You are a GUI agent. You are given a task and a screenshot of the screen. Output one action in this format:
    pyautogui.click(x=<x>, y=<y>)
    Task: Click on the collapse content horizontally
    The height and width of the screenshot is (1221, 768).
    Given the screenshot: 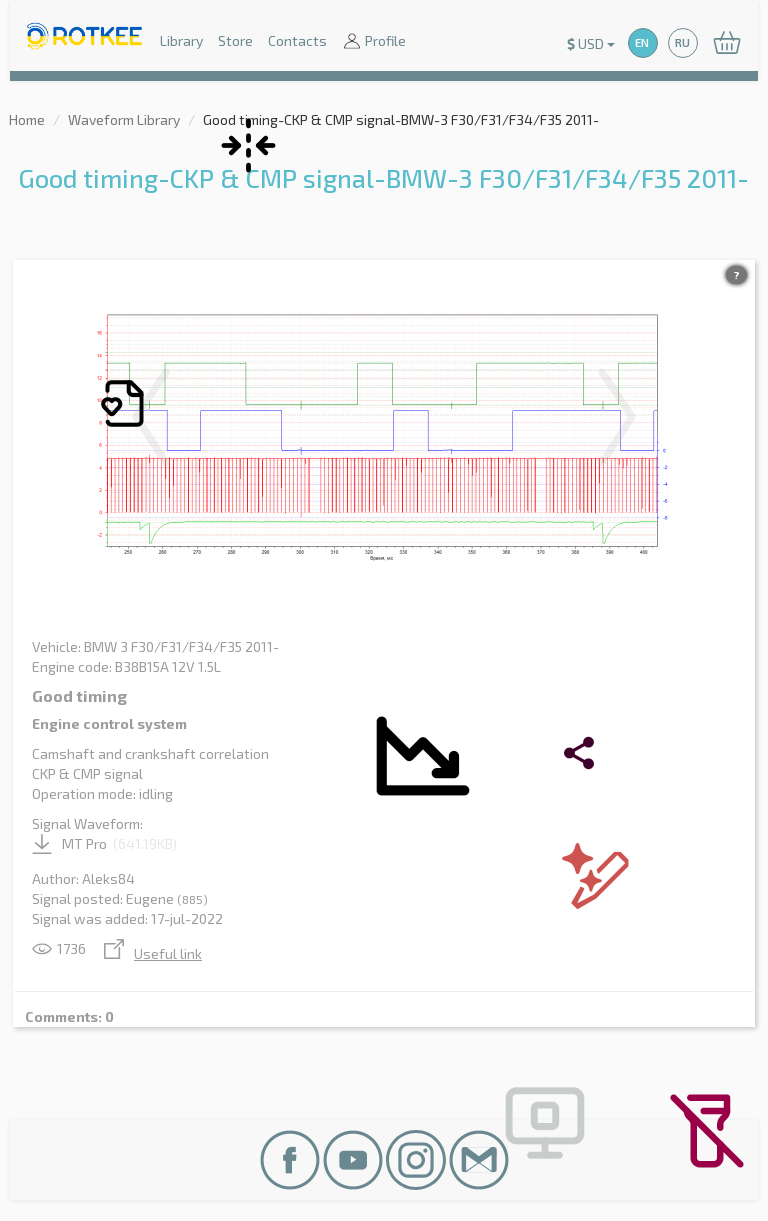 What is the action you would take?
    pyautogui.click(x=248, y=145)
    